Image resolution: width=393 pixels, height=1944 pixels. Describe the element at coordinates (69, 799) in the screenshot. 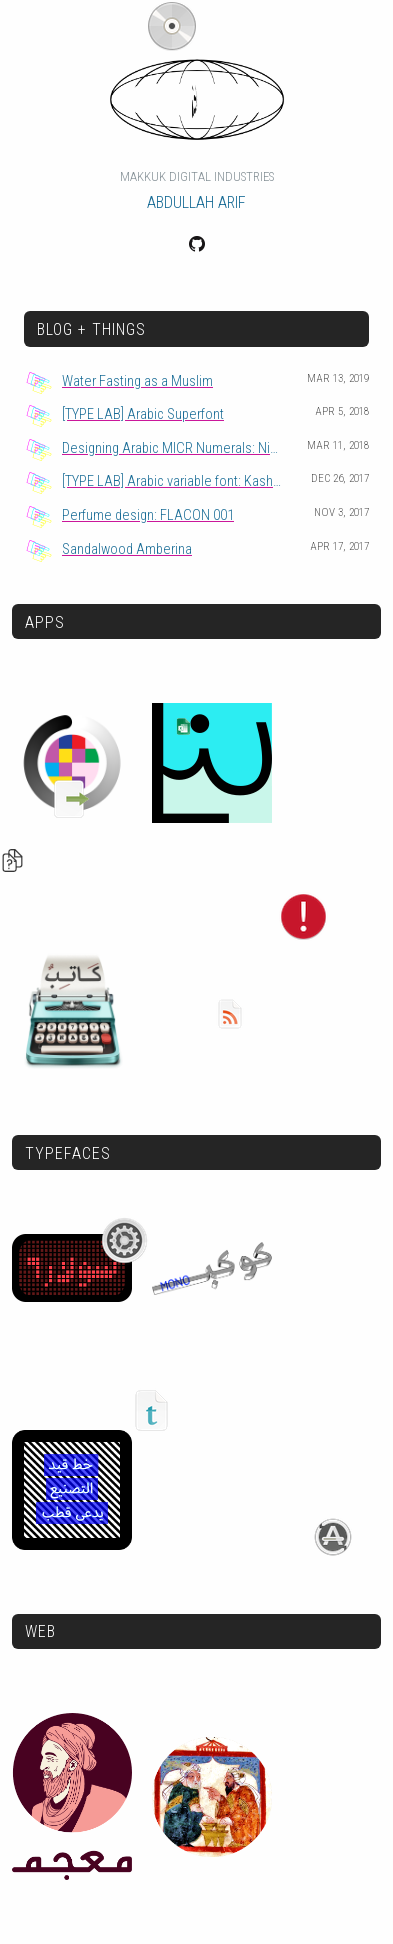

I see `export document to another location` at that location.